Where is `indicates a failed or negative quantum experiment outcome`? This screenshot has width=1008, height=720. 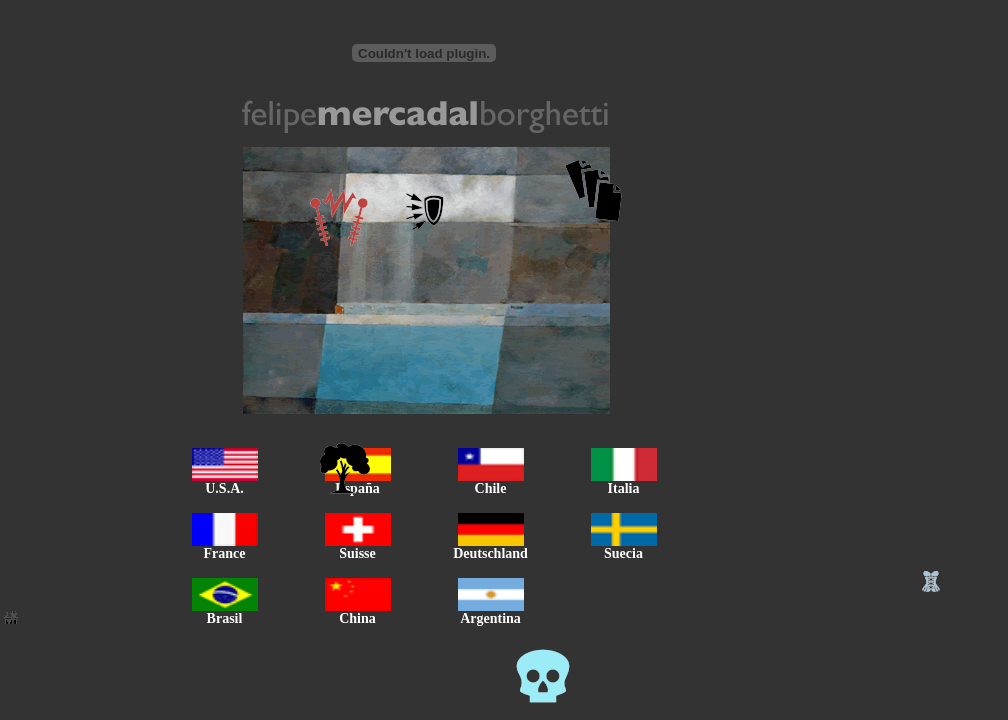 indicates a failed or negative quantum experiment outcome is located at coordinates (11, 617).